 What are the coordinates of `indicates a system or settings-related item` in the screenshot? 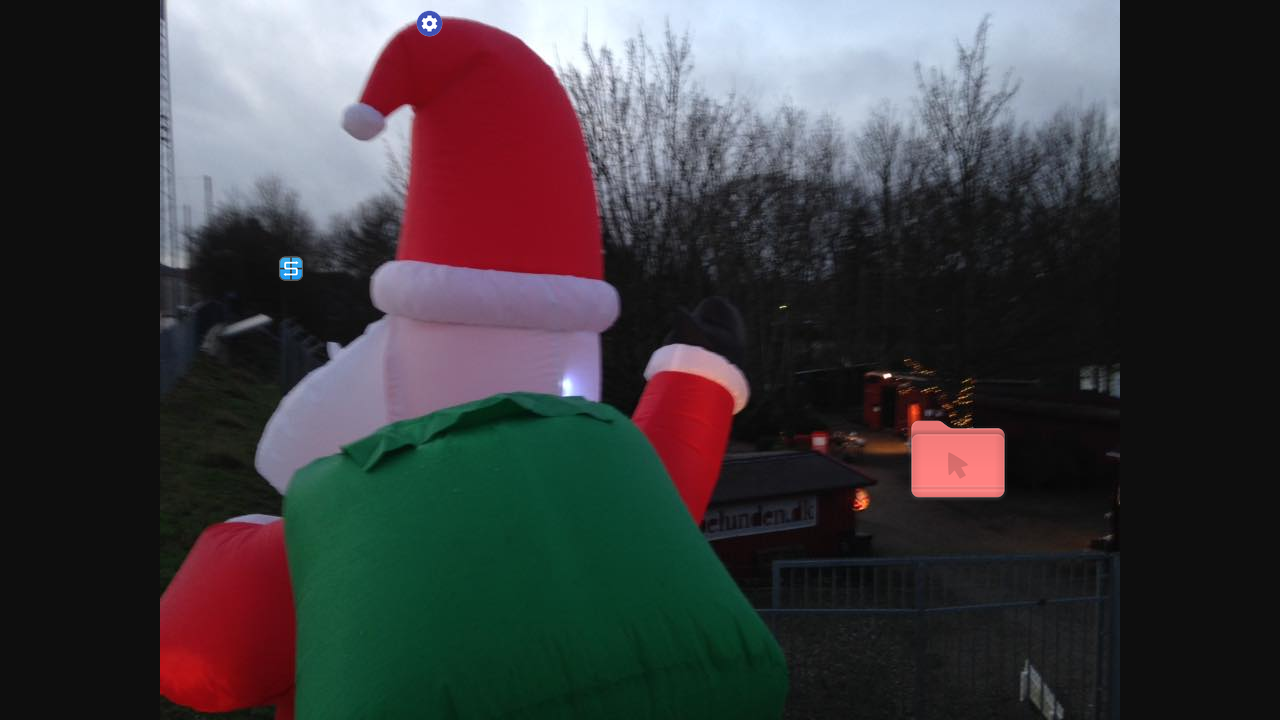 It's located at (429, 23).